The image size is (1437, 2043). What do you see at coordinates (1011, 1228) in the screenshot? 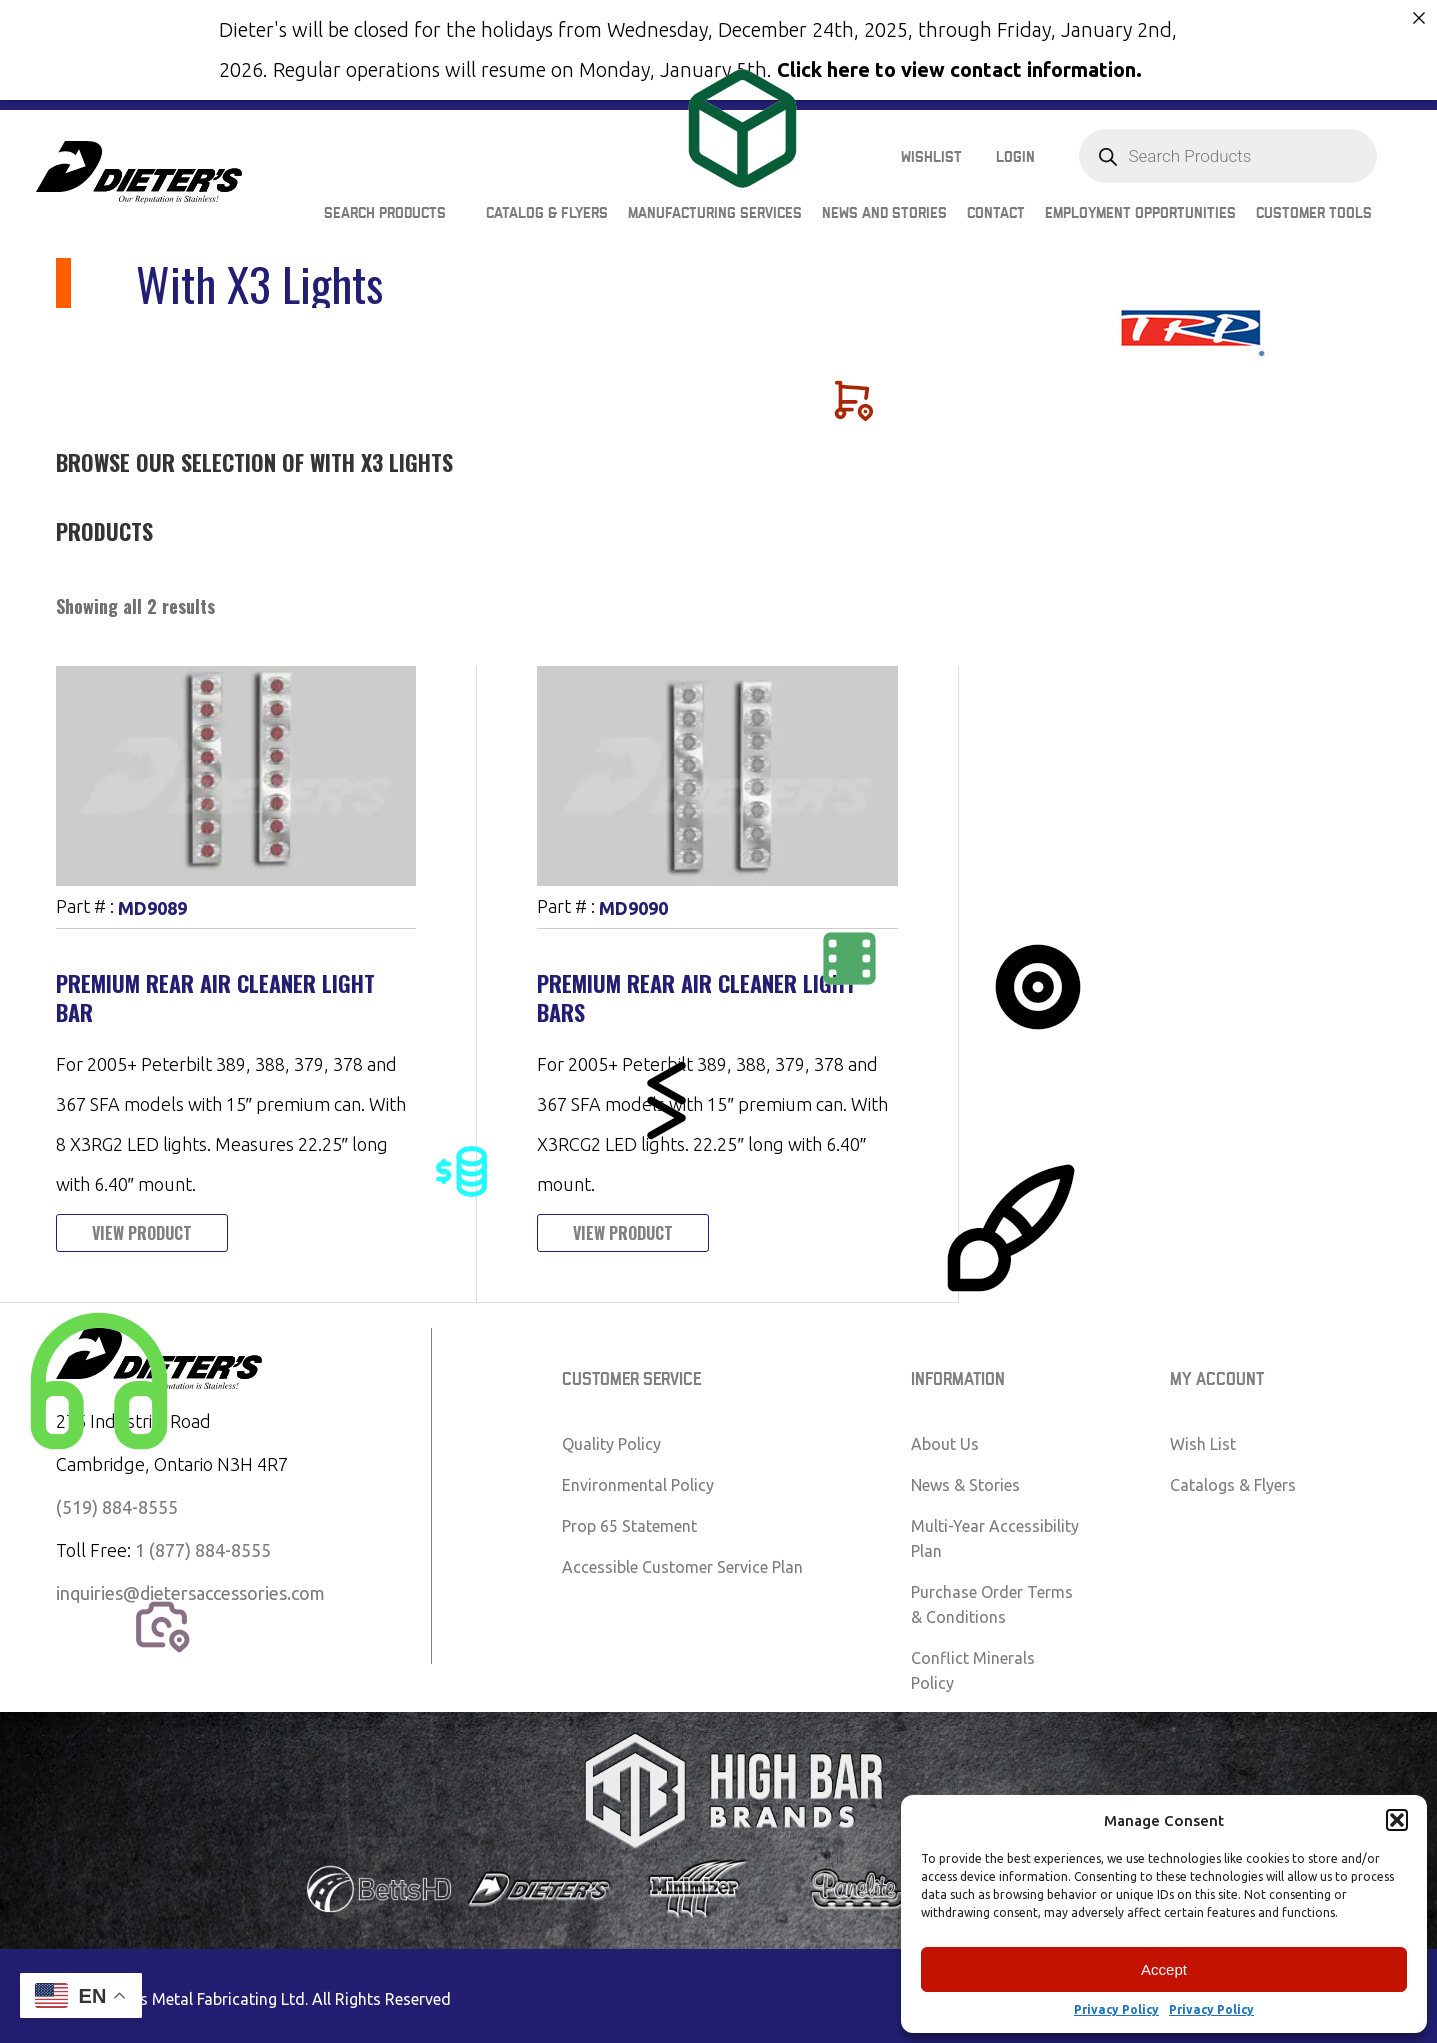
I see `access drawing or painting tools` at bounding box center [1011, 1228].